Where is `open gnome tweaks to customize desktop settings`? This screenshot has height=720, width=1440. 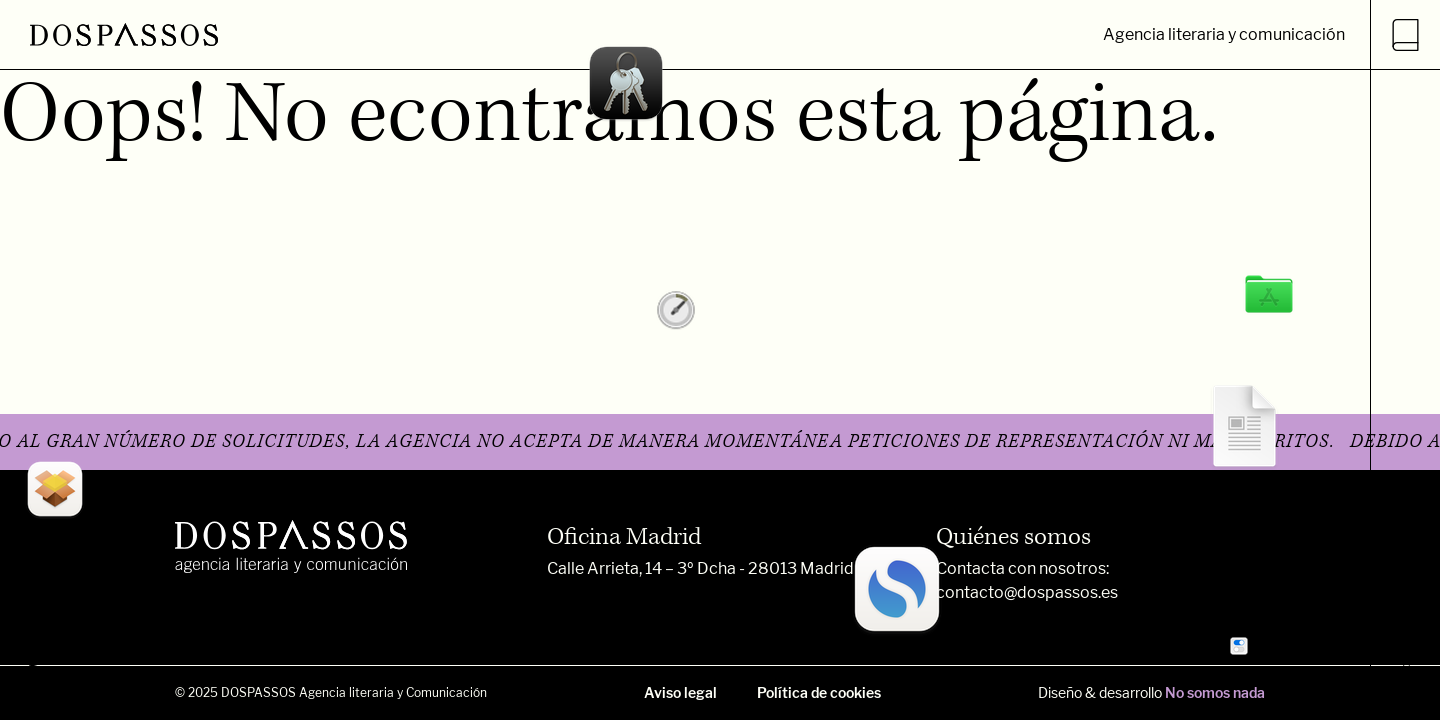
open gnome tweaks to customize desktop settings is located at coordinates (1239, 646).